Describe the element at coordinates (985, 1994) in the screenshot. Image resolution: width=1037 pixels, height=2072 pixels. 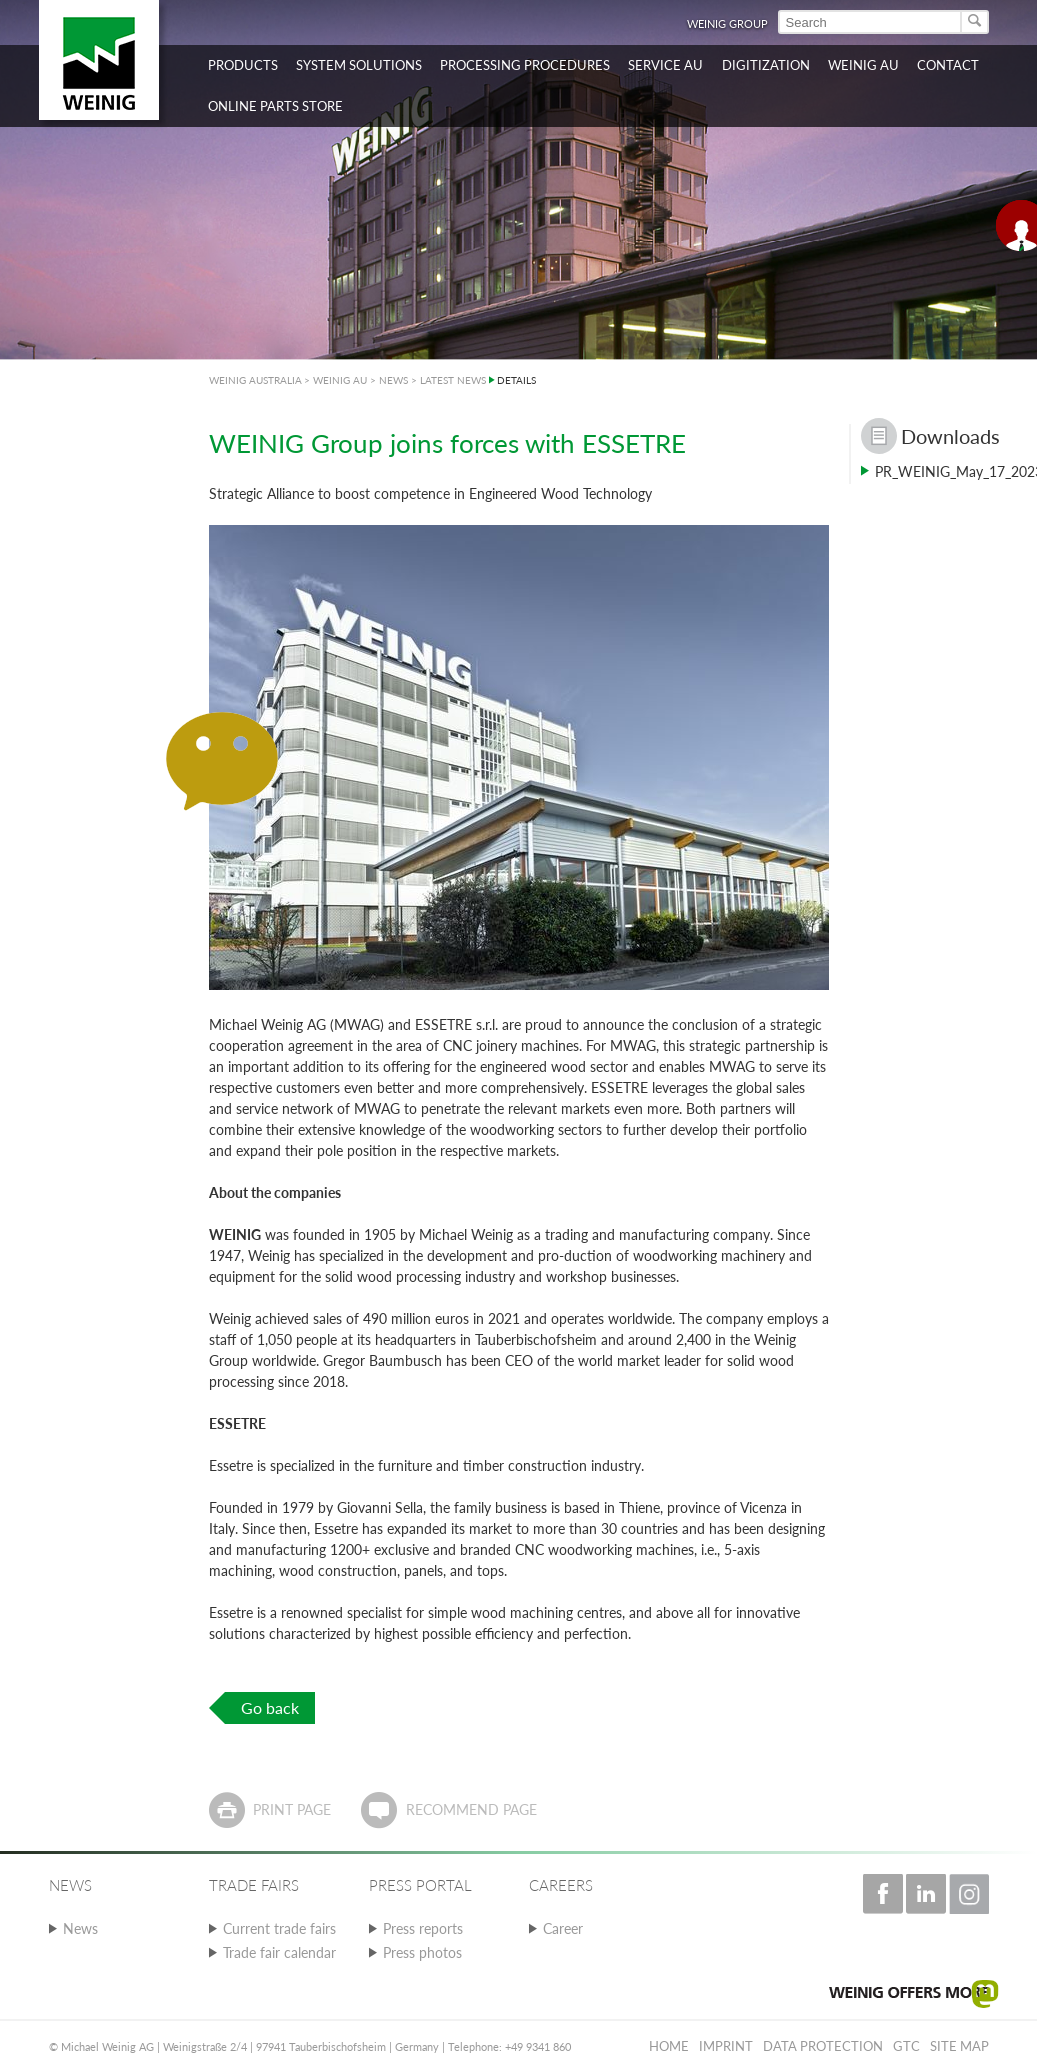
I see `open the Mastodon app` at that location.